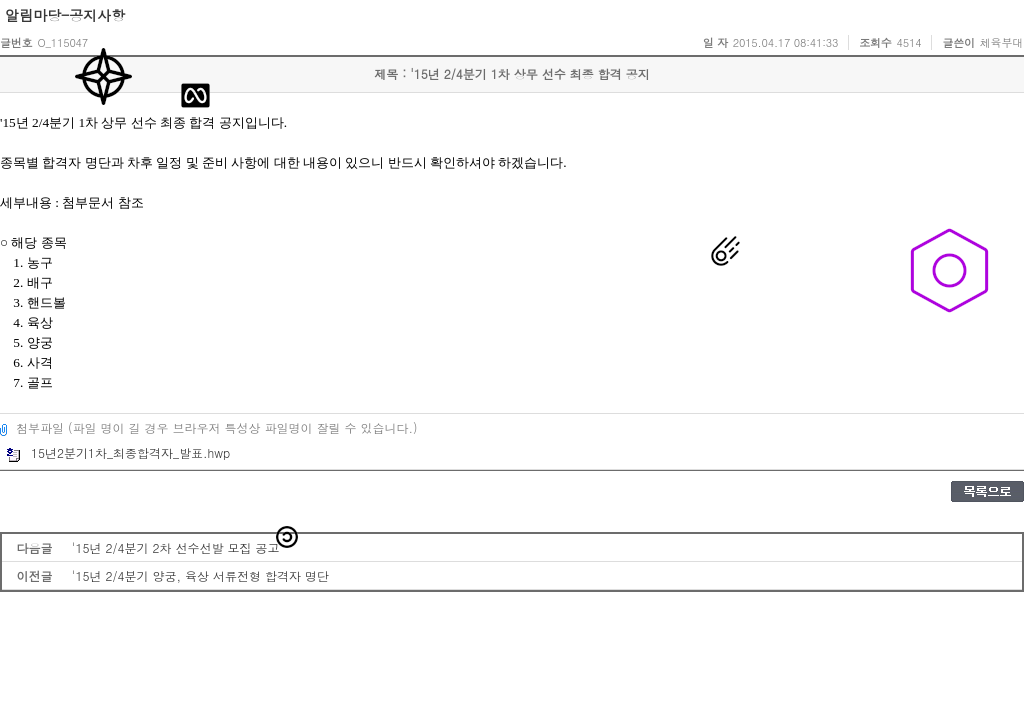 The height and width of the screenshot is (720, 1024). I want to click on indicates a trending or viral item, so click(725, 251).